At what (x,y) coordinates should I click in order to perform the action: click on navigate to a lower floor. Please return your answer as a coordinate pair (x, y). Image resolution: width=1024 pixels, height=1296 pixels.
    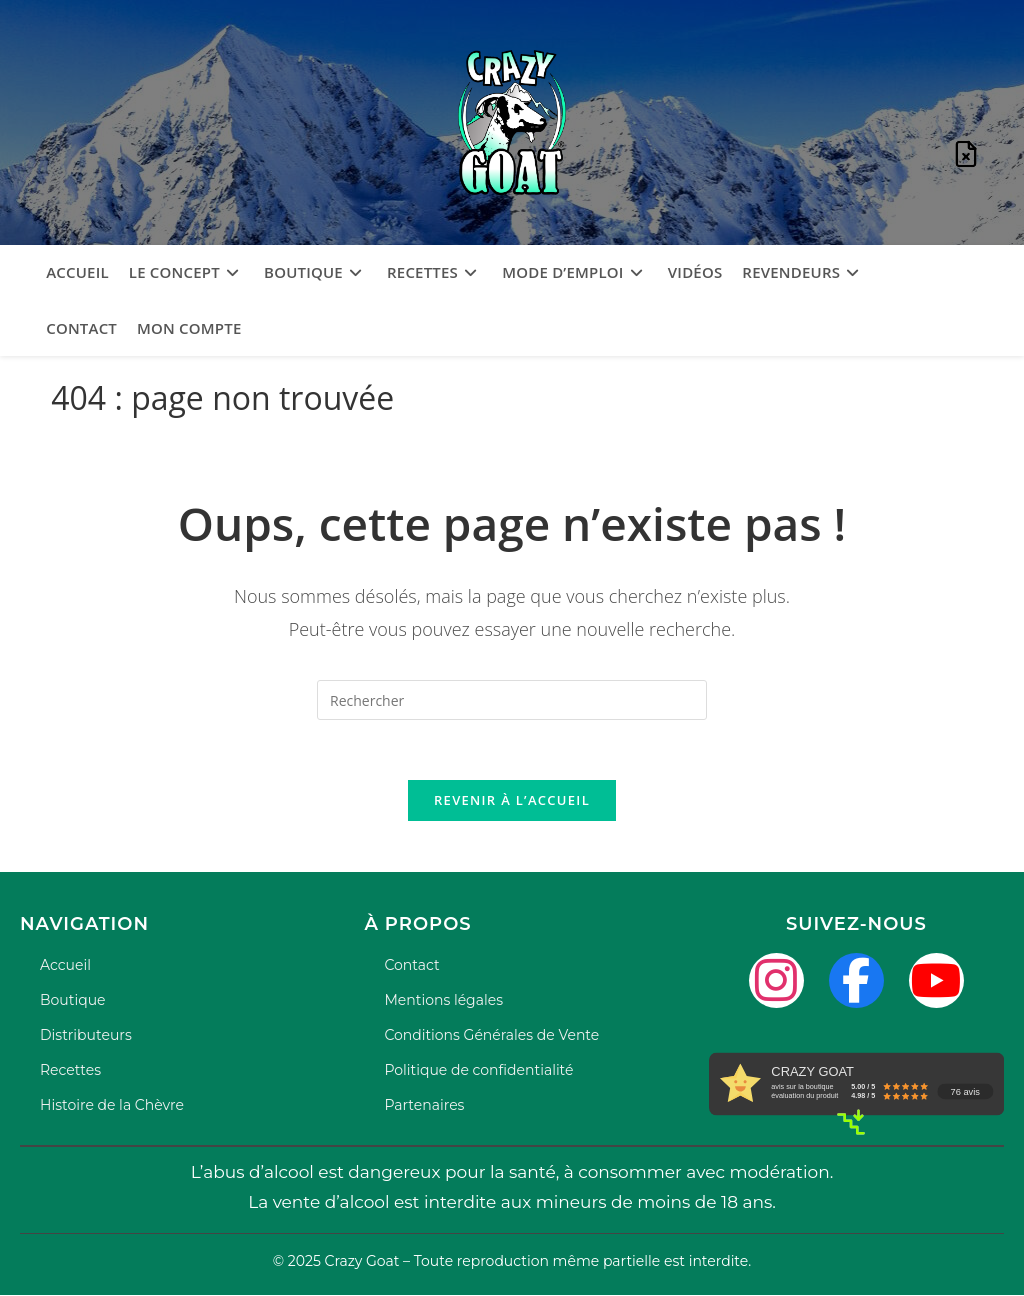
    Looking at the image, I should click on (851, 1122).